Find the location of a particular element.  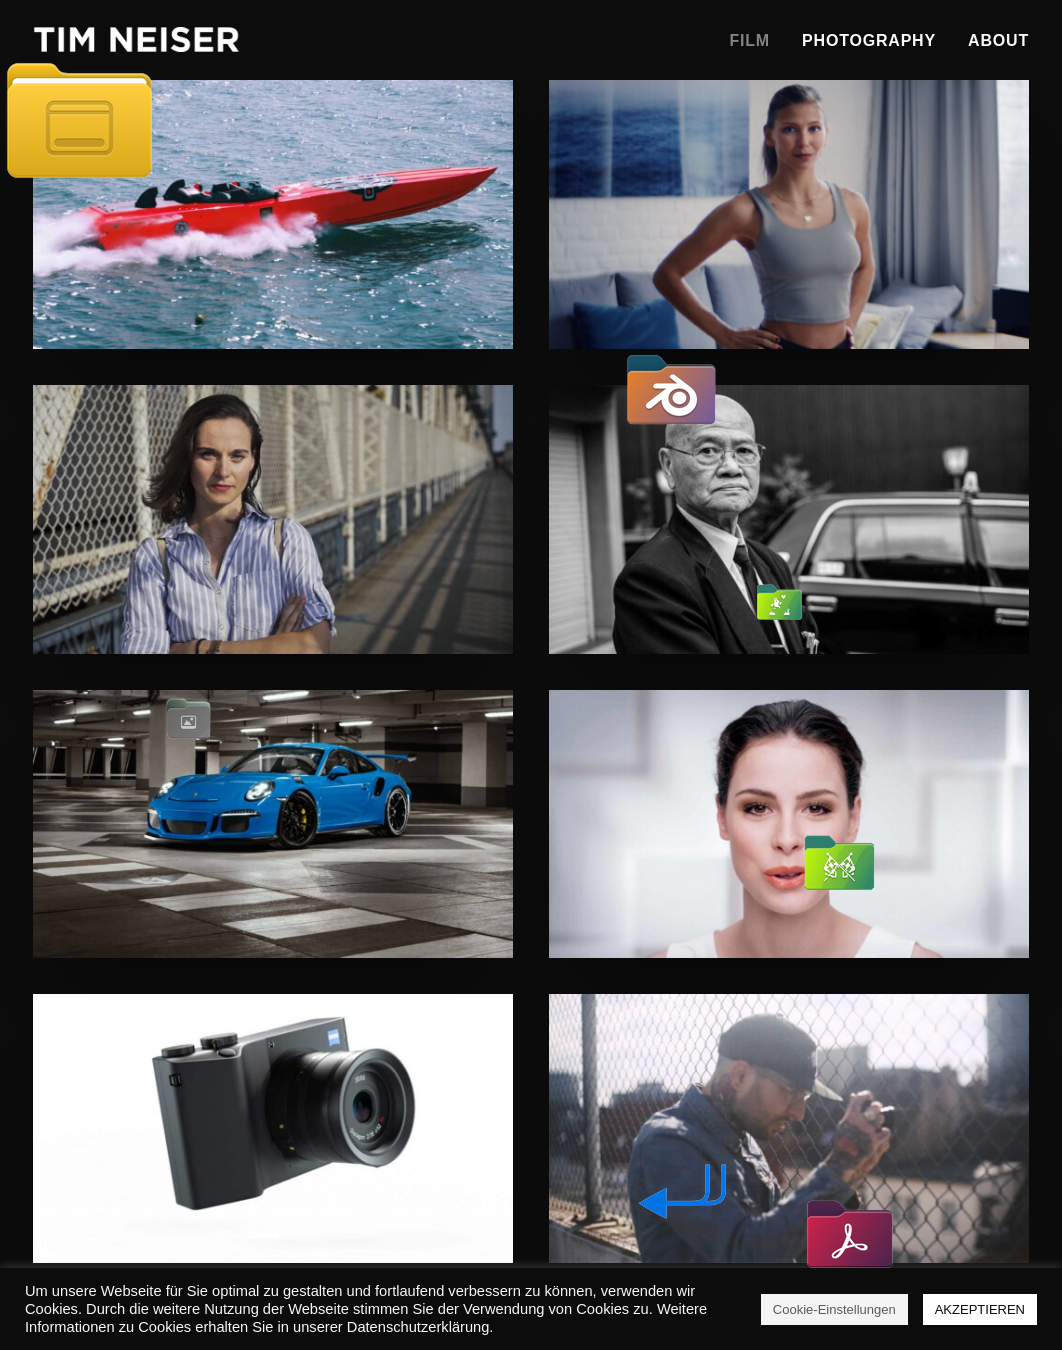

open game jolt downloads folder is located at coordinates (839, 864).